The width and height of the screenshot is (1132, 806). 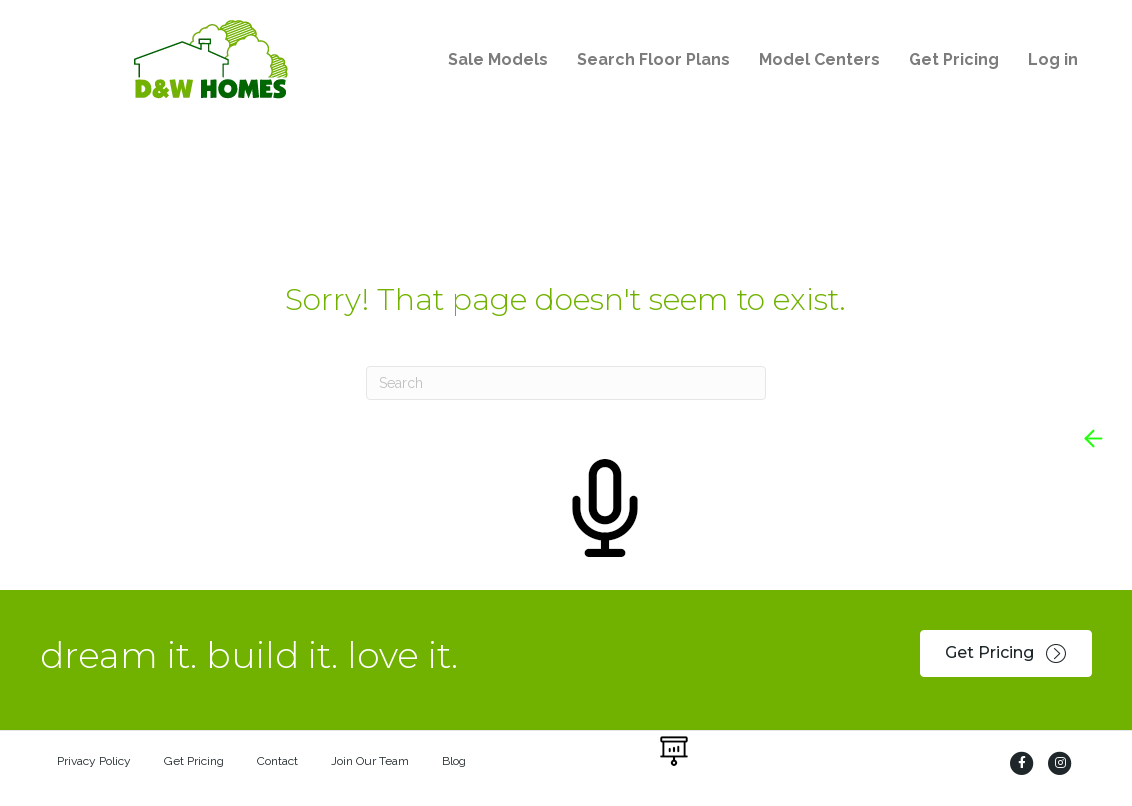 I want to click on tap to use voice input, so click(x=605, y=508).